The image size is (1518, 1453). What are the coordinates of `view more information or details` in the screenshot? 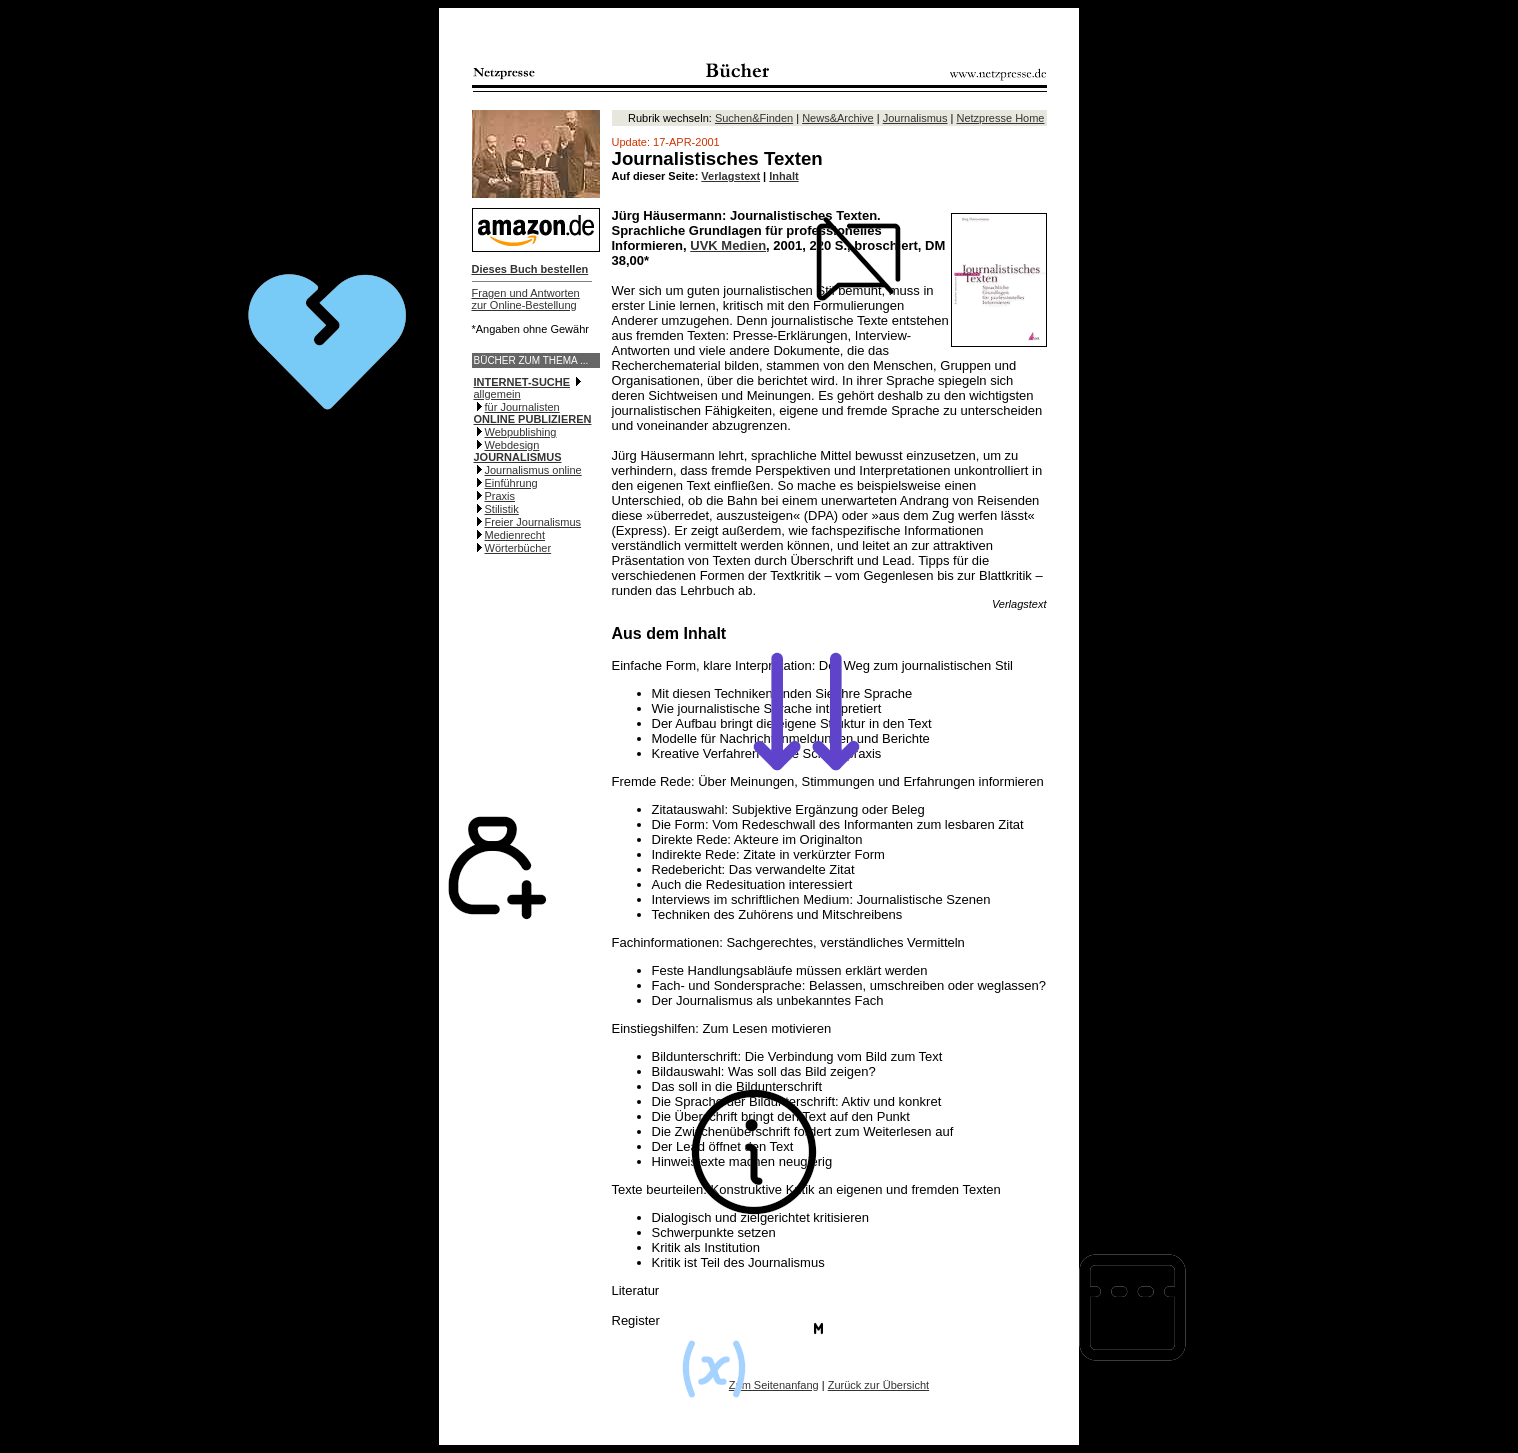 It's located at (754, 1152).